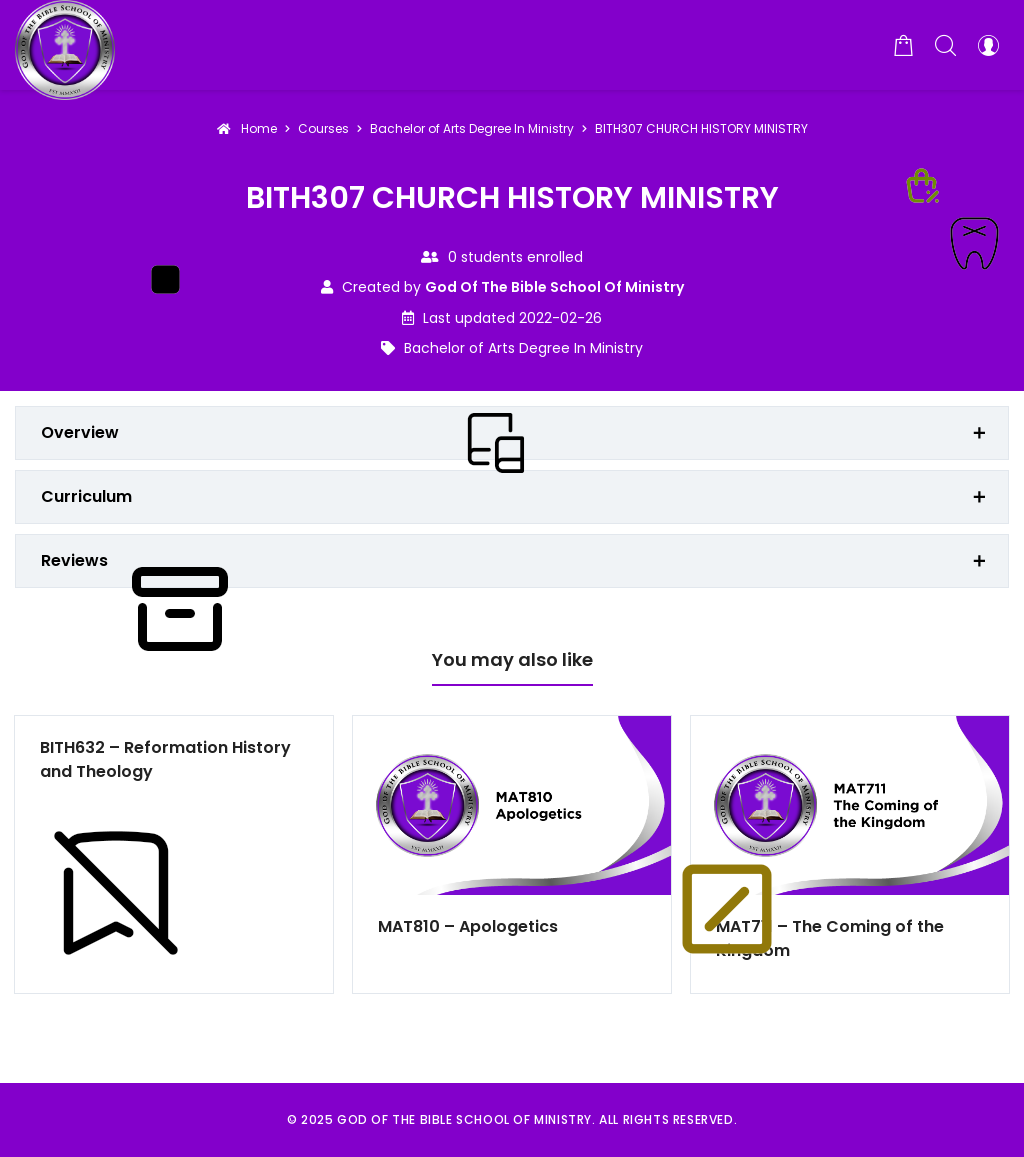  Describe the element at coordinates (116, 893) in the screenshot. I see `remove from bookmarks` at that location.